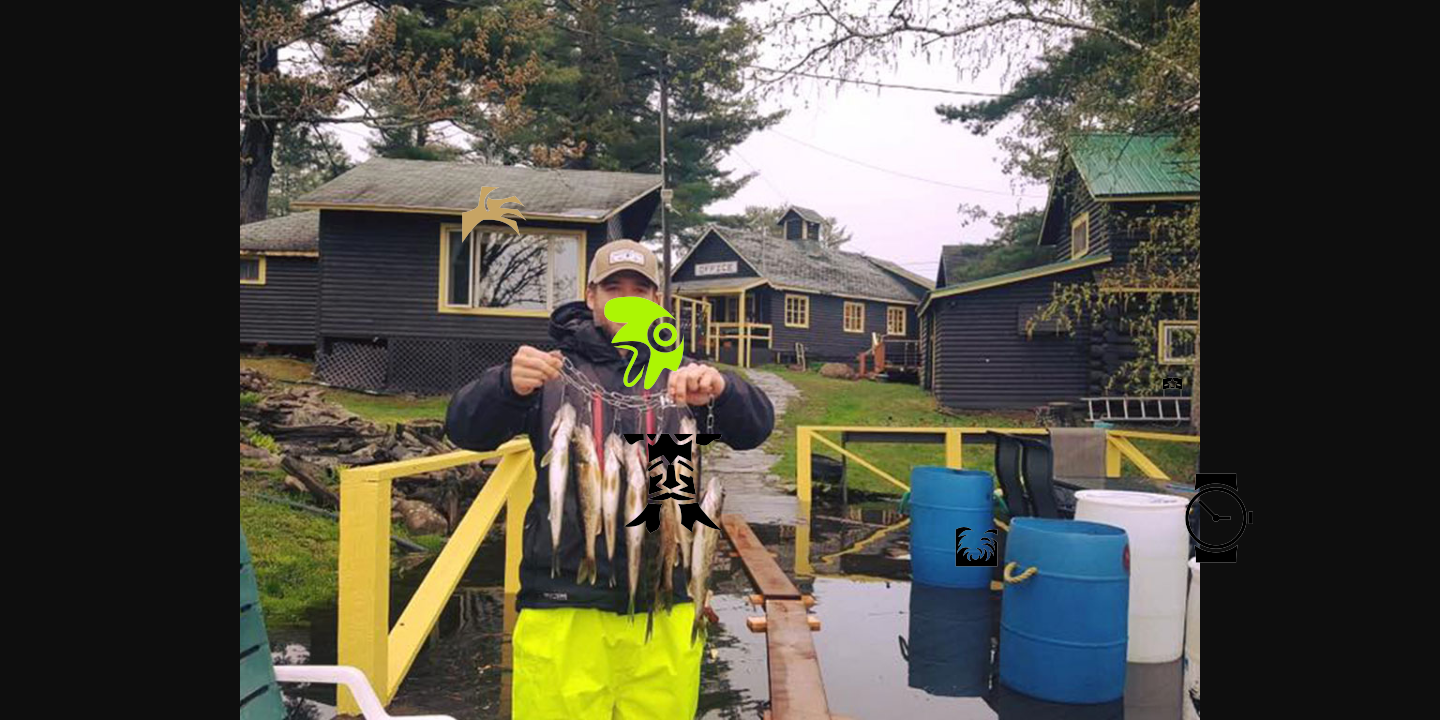 The width and height of the screenshot is (1440, 720). I want to click on view featured or starred content, so click(1172, 387).